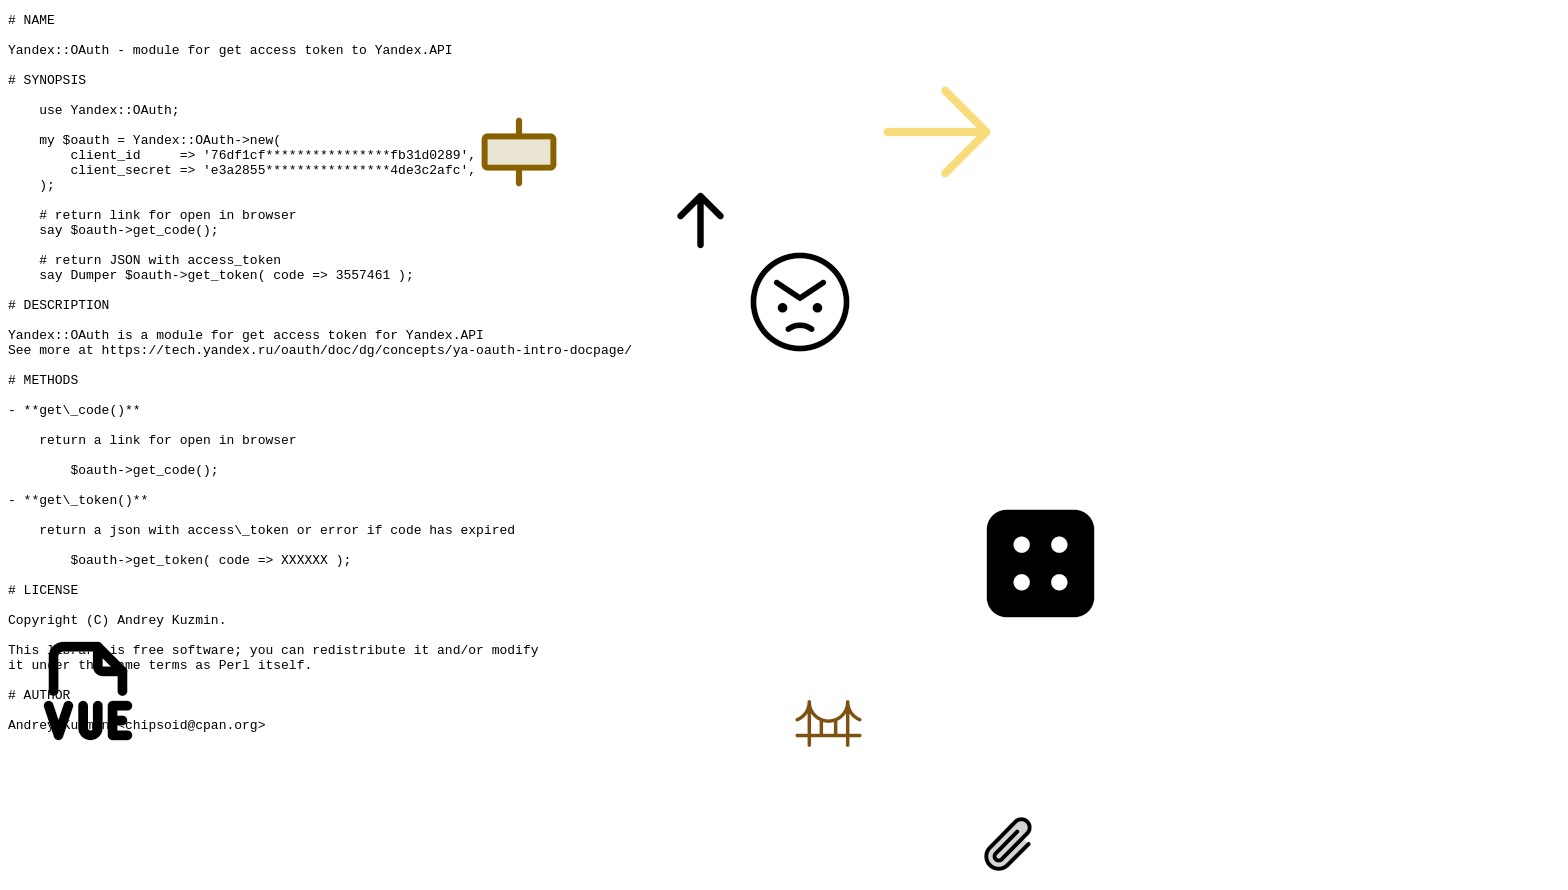  What do you see at coordinates (700, 220) in the screenshot?
I see `scroll to top of page` at bounding box center [700, 220].